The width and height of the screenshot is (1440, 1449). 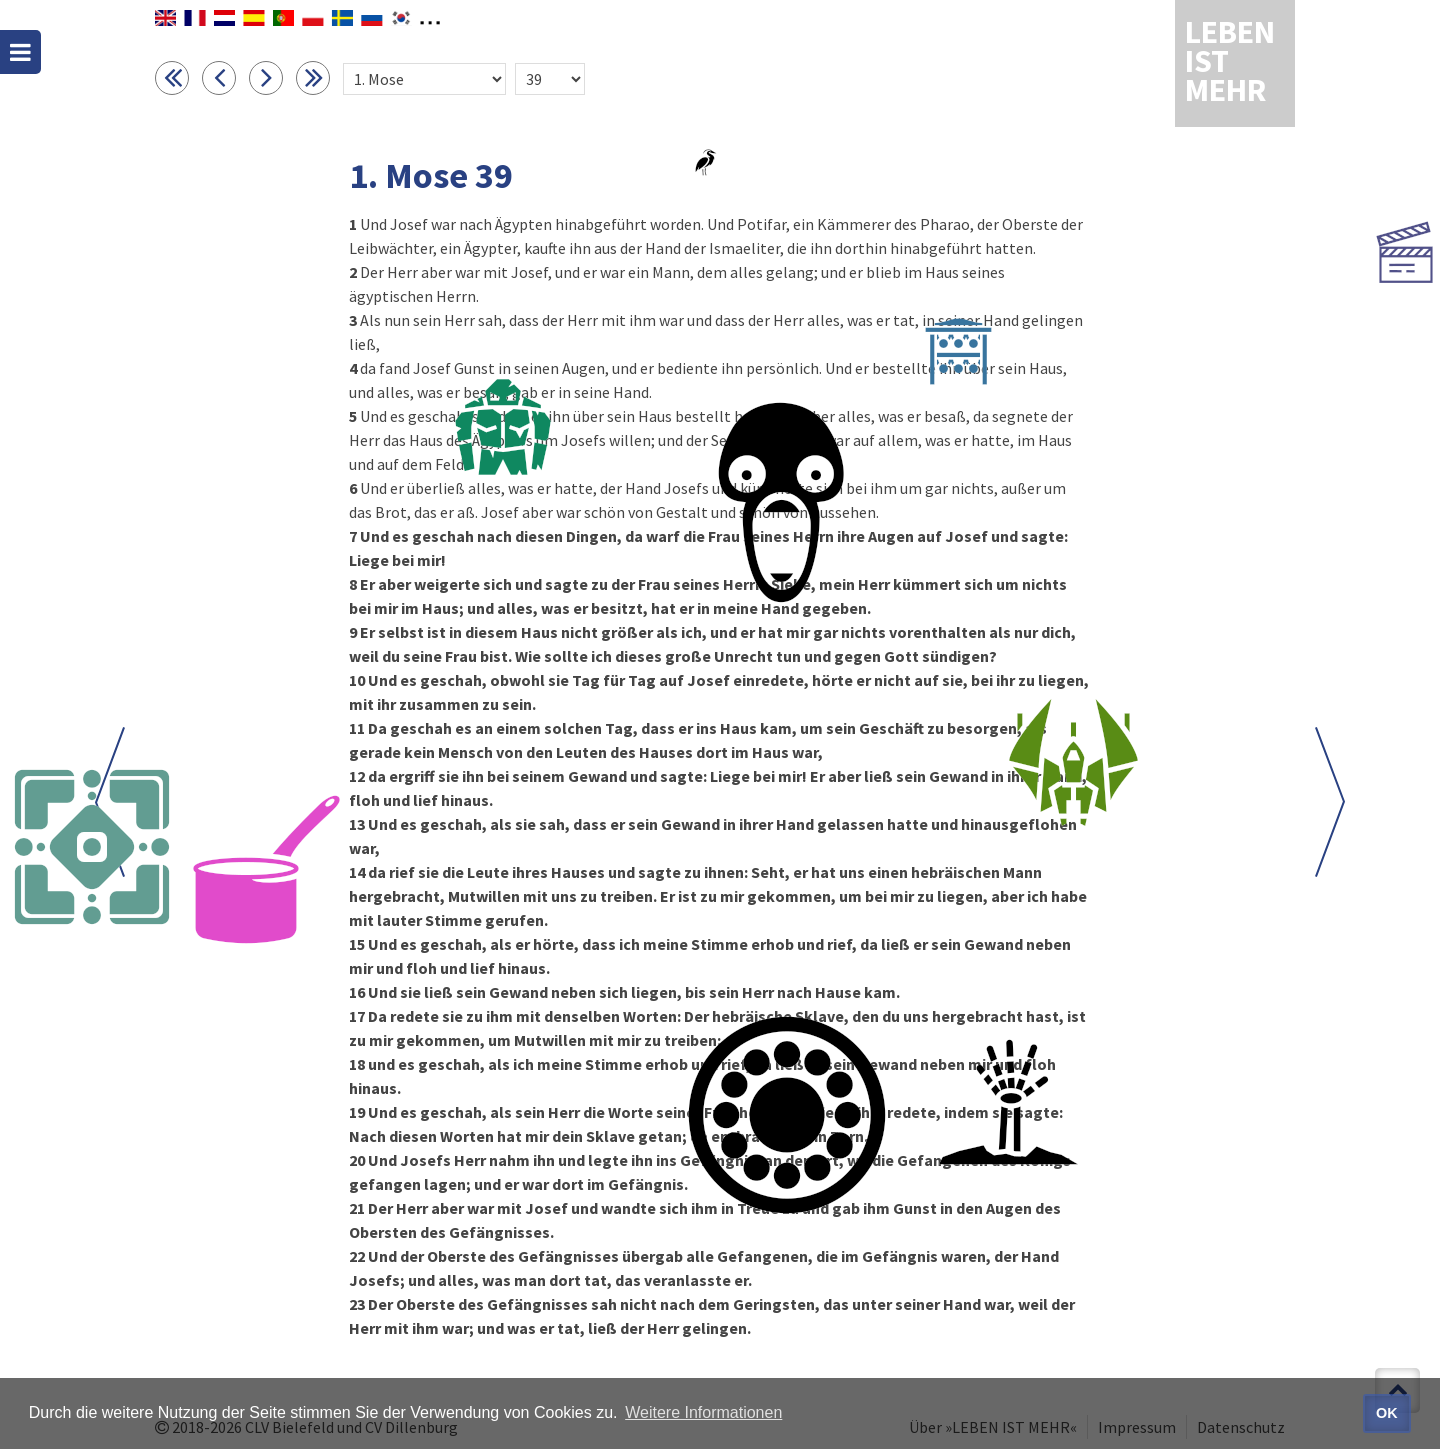 What do you see at coordinates (1406, 252) in the screenshot?
I see `access video or movie content` at bounding box center [1406, 252].